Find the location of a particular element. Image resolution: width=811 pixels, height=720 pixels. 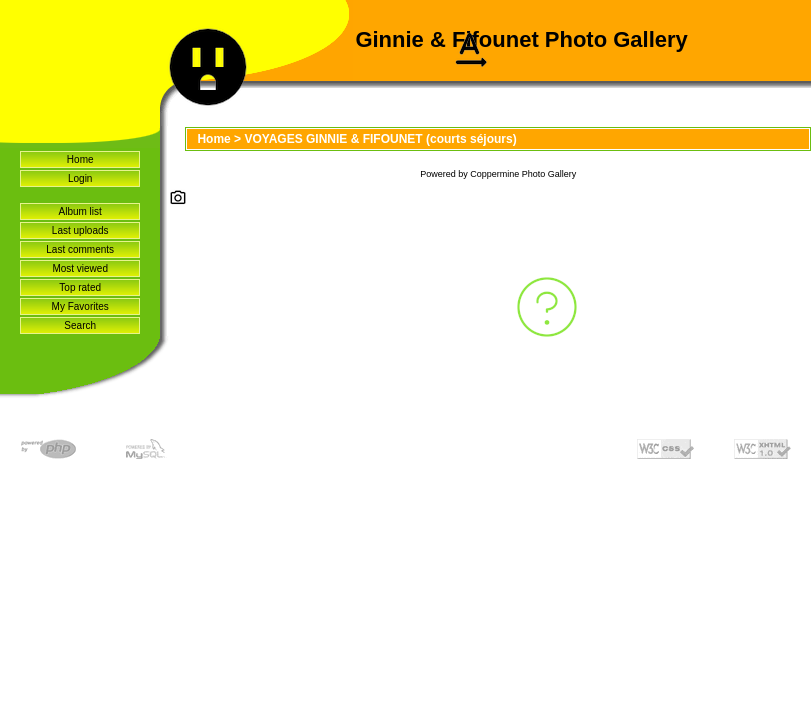

access help or support is located at coordinates (547, 307).